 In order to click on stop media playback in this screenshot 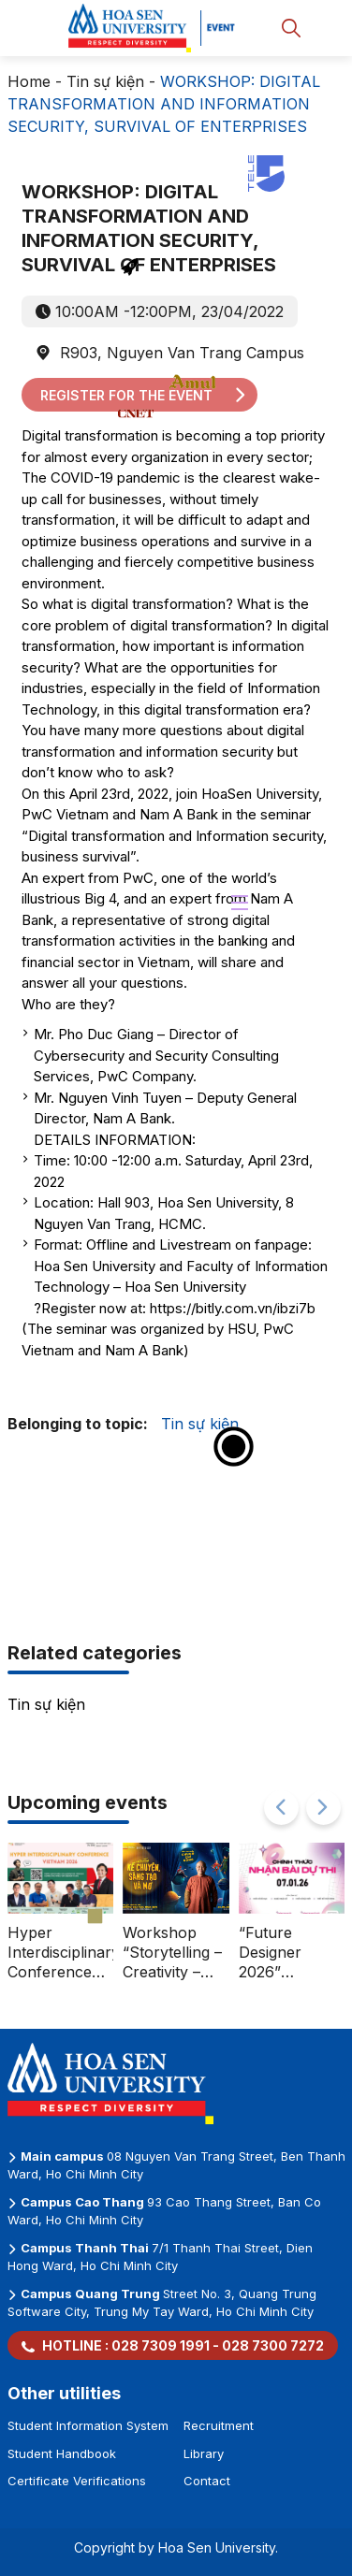, I will do `click(95, 1916)`.